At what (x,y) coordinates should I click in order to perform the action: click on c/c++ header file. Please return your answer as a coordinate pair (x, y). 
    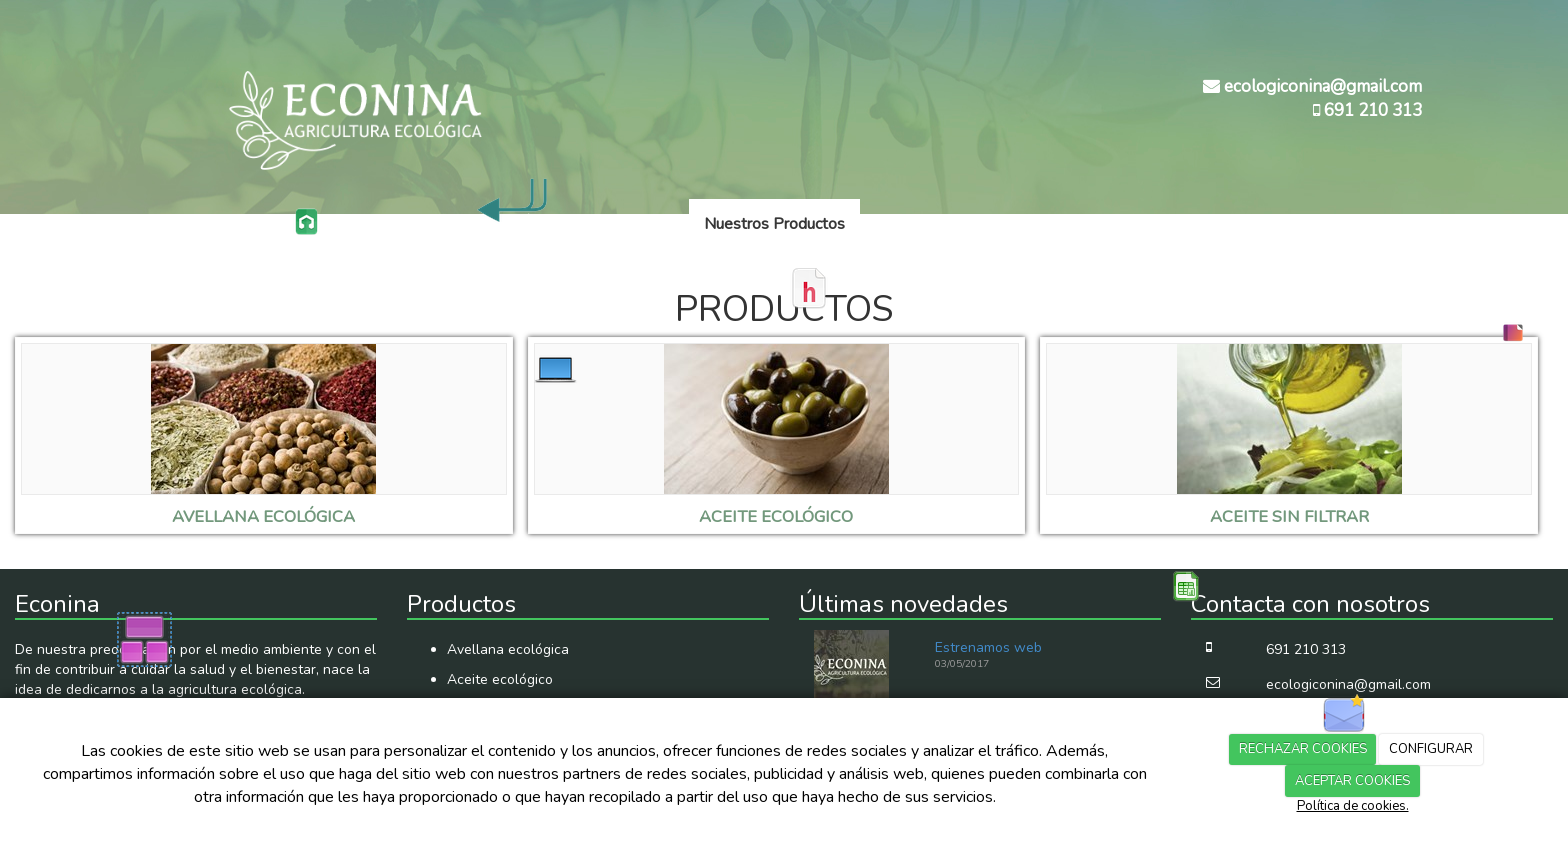
    Looking at the image, I should click on (809, 288).